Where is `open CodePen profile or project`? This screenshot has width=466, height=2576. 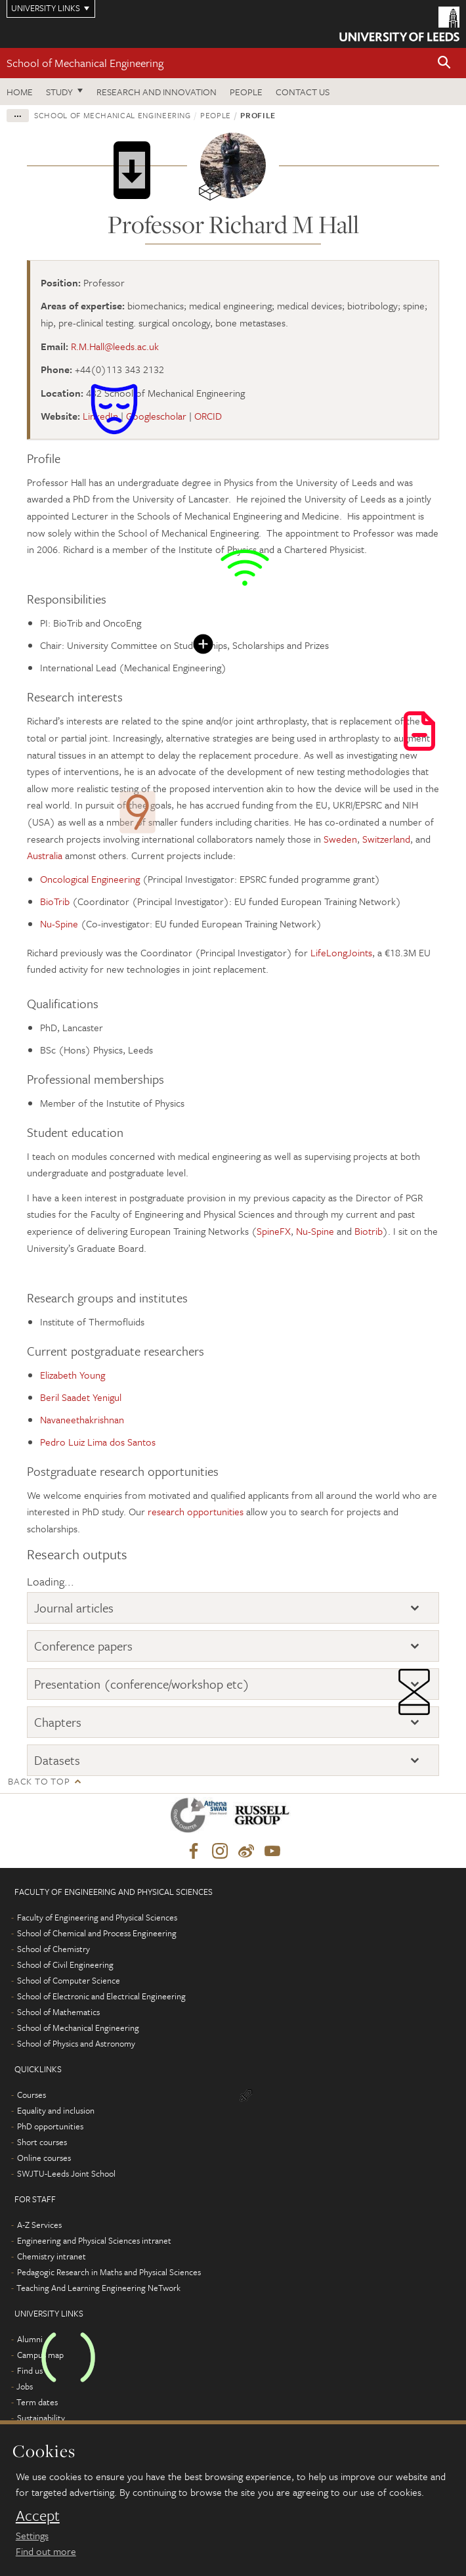 open CodePen profile or project is located at coordinates (210, 191).